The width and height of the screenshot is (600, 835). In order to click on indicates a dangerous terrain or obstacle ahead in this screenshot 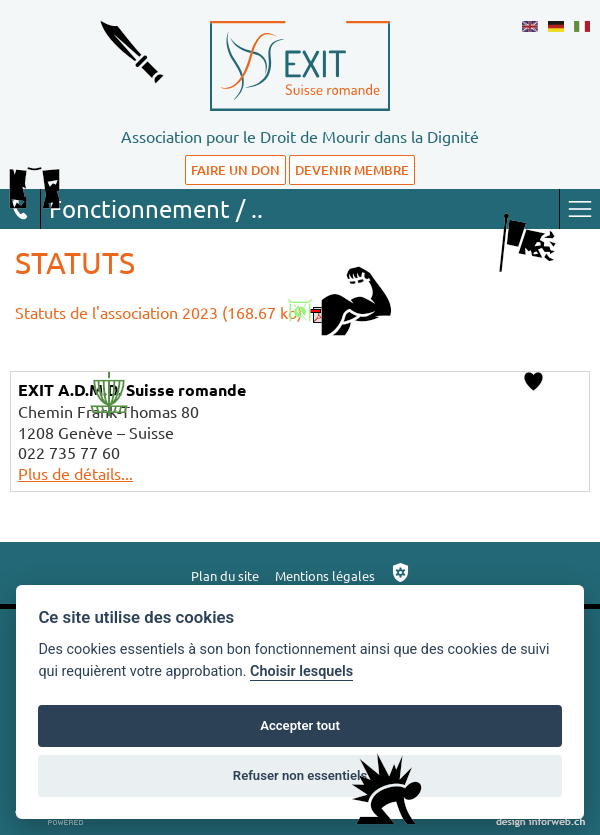, I will do `click(34, 183)`.